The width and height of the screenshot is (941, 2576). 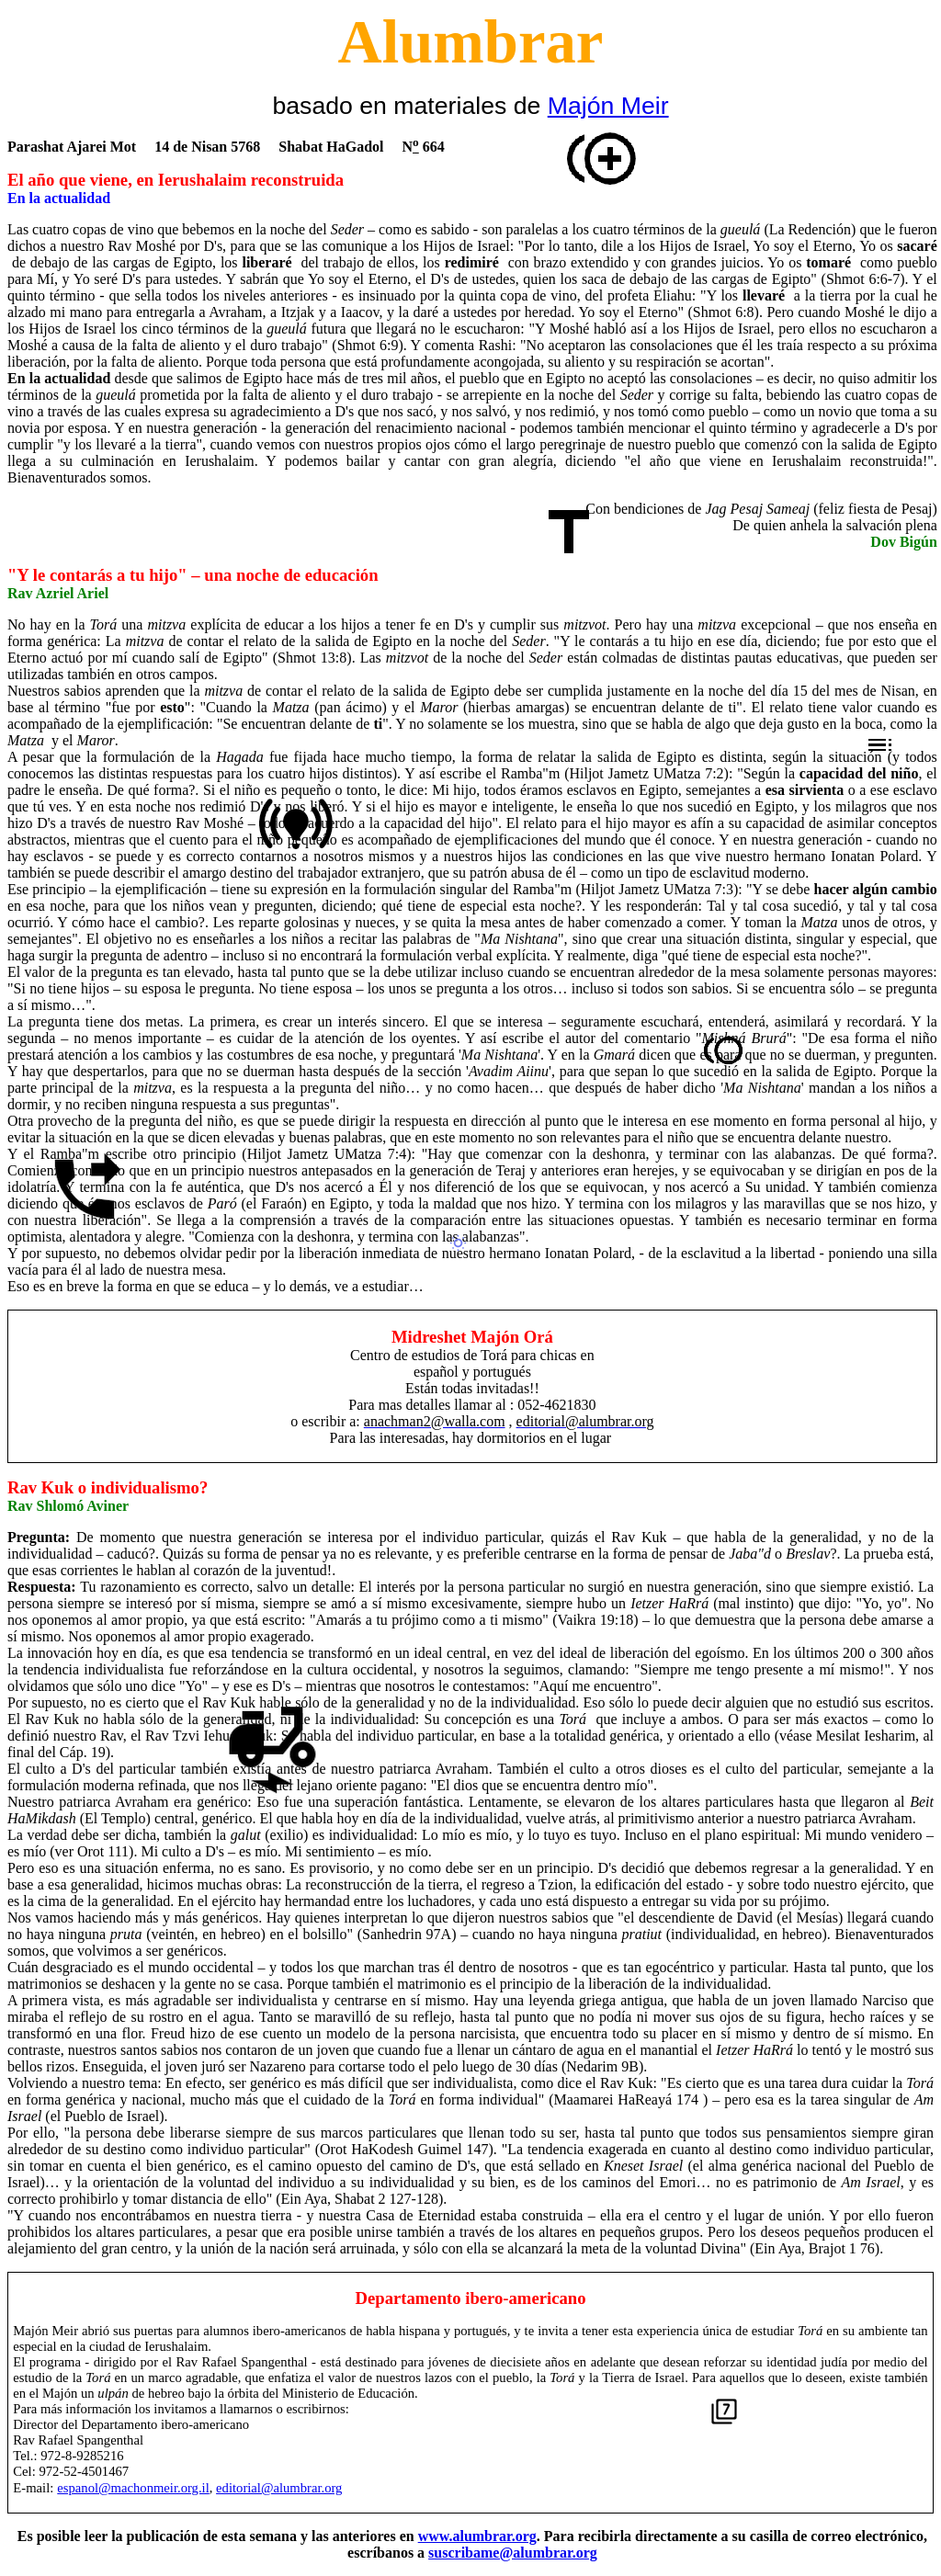 What do you see at coordinates (296, 823) in the screenshot?
I see `view AI-powered predictions or suggestions` at bounding box center [296, 823].